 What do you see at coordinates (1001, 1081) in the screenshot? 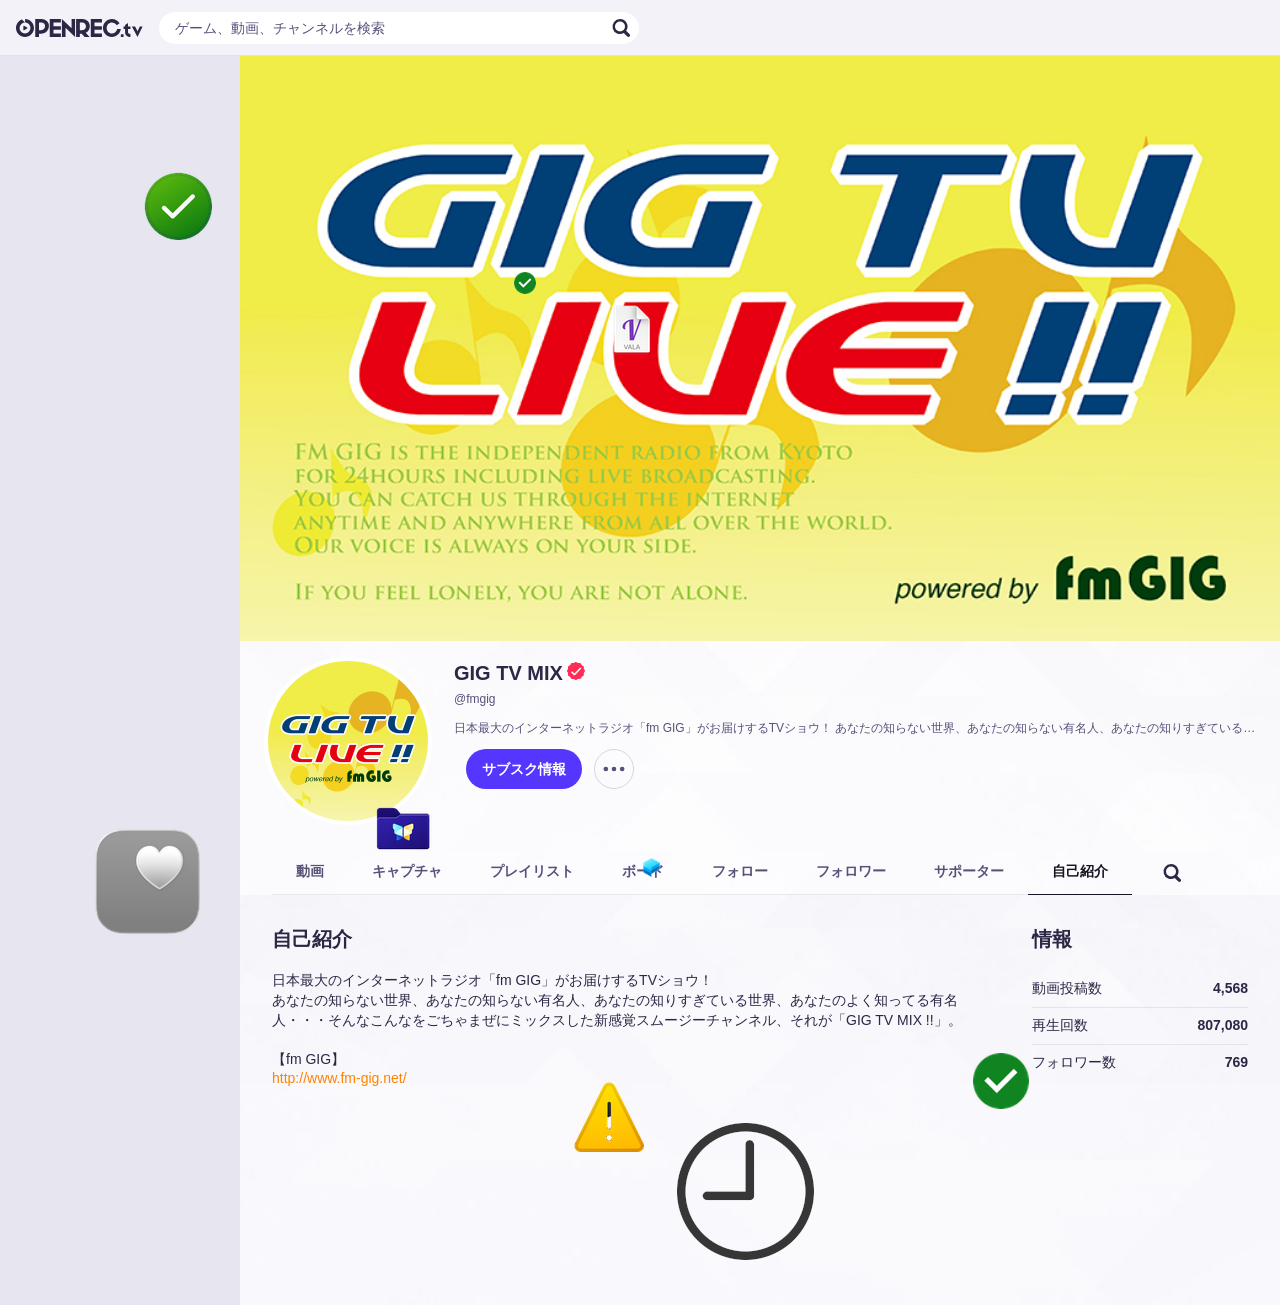
I see `confirm or approve an action` at bounding box center [1001, 1081].